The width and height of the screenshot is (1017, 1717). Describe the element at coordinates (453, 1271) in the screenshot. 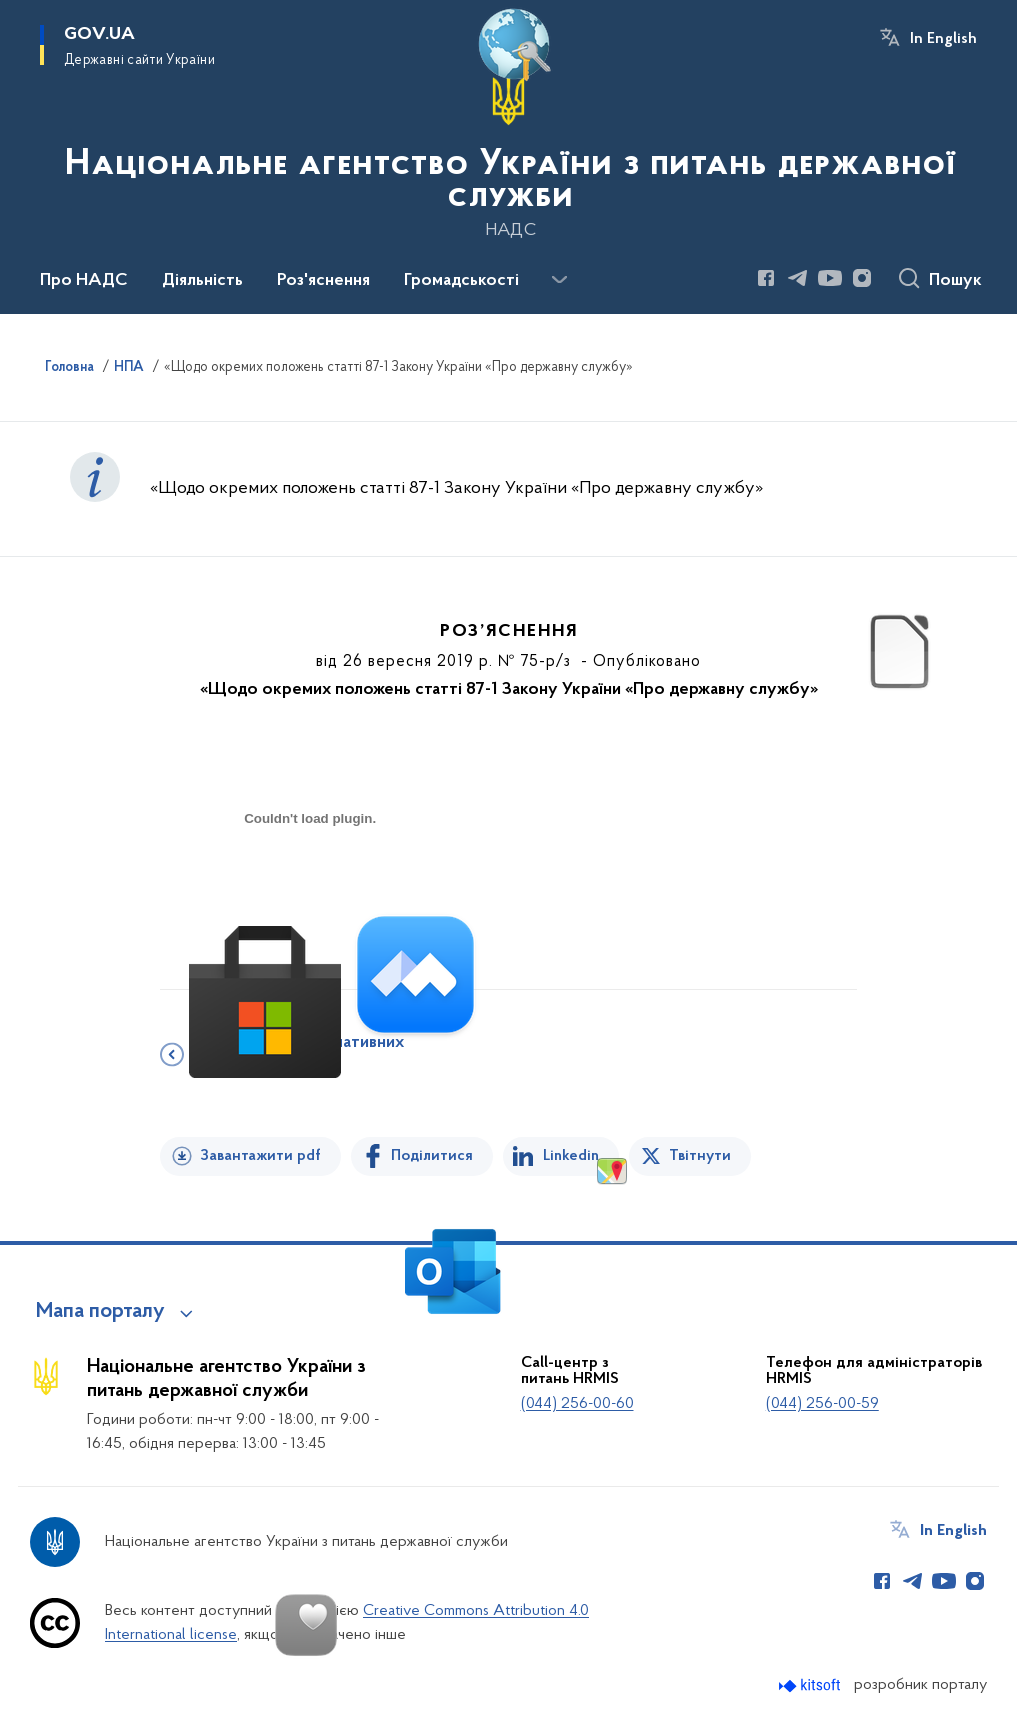

I see `open Microsoft Outlook email app` at that location.